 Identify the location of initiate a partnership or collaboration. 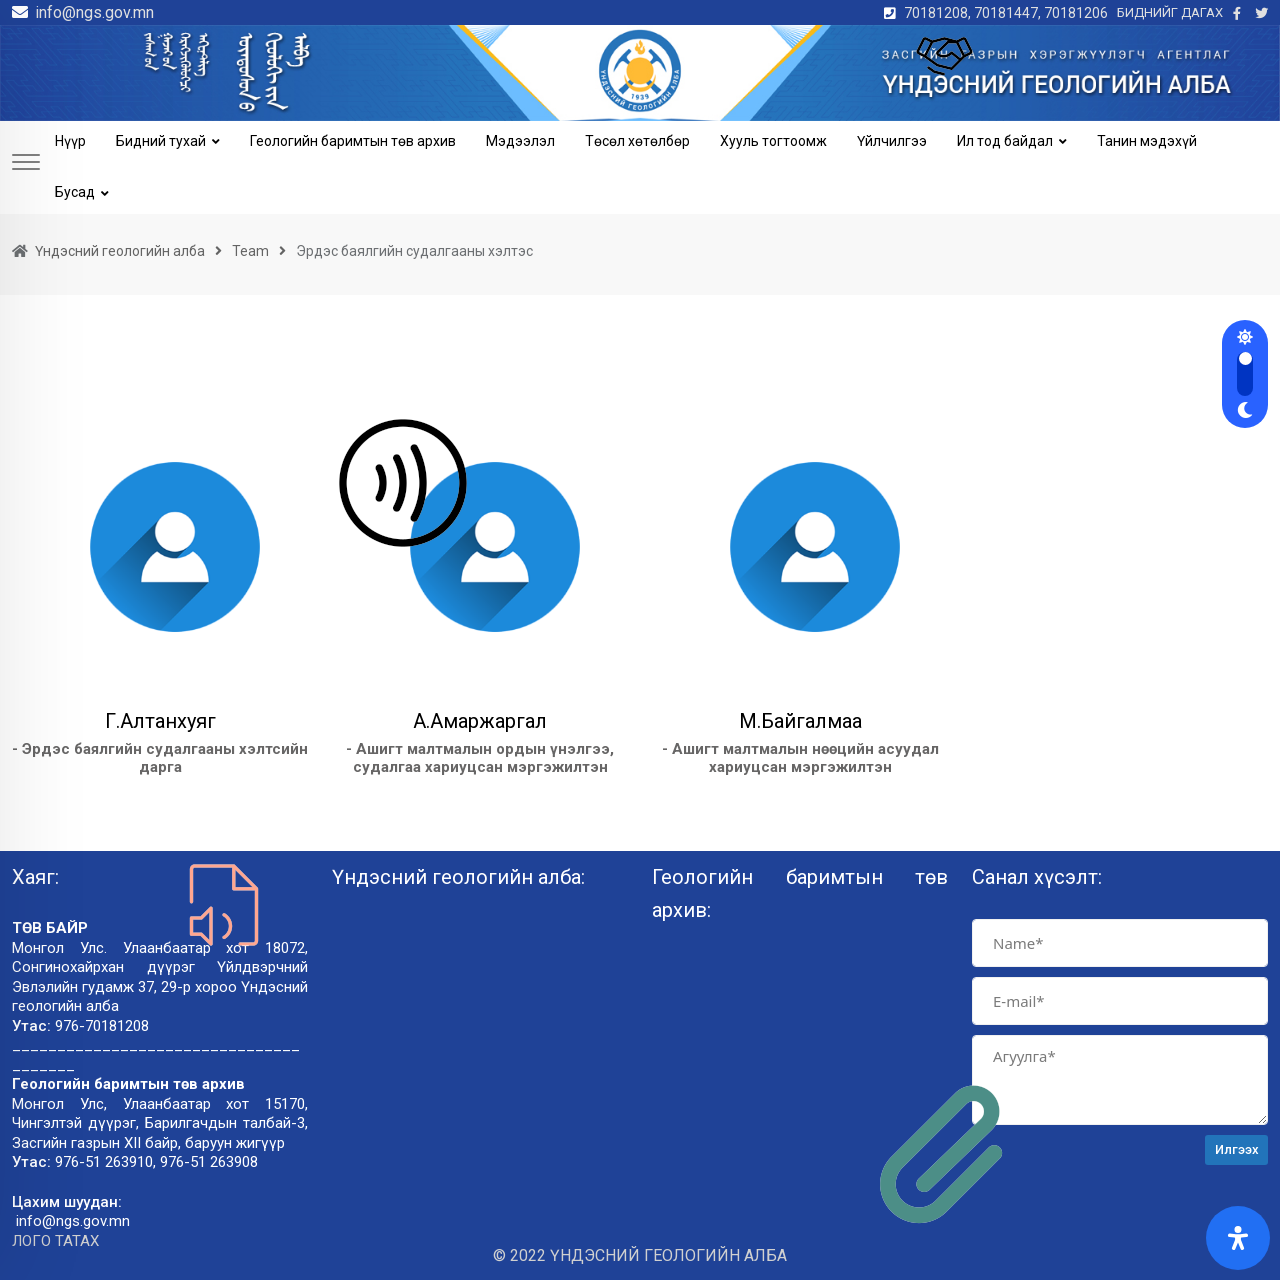
(944, 54).